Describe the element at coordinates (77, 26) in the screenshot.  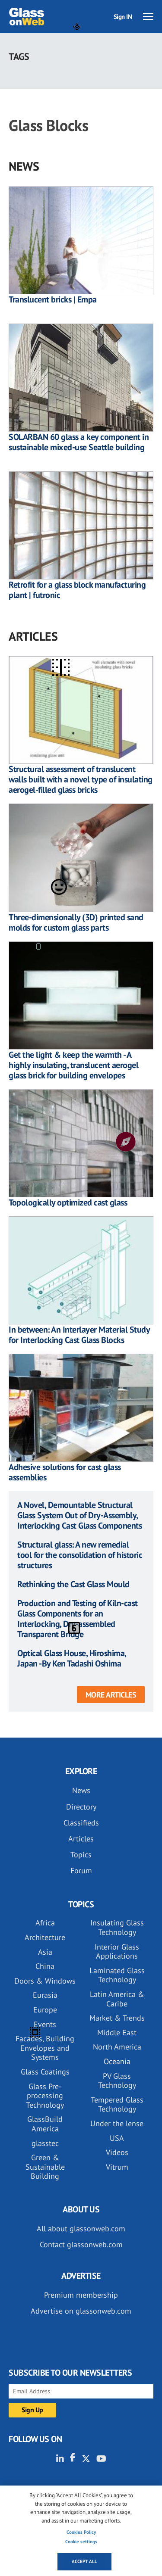
I see `access spa or wellness features` at that location.